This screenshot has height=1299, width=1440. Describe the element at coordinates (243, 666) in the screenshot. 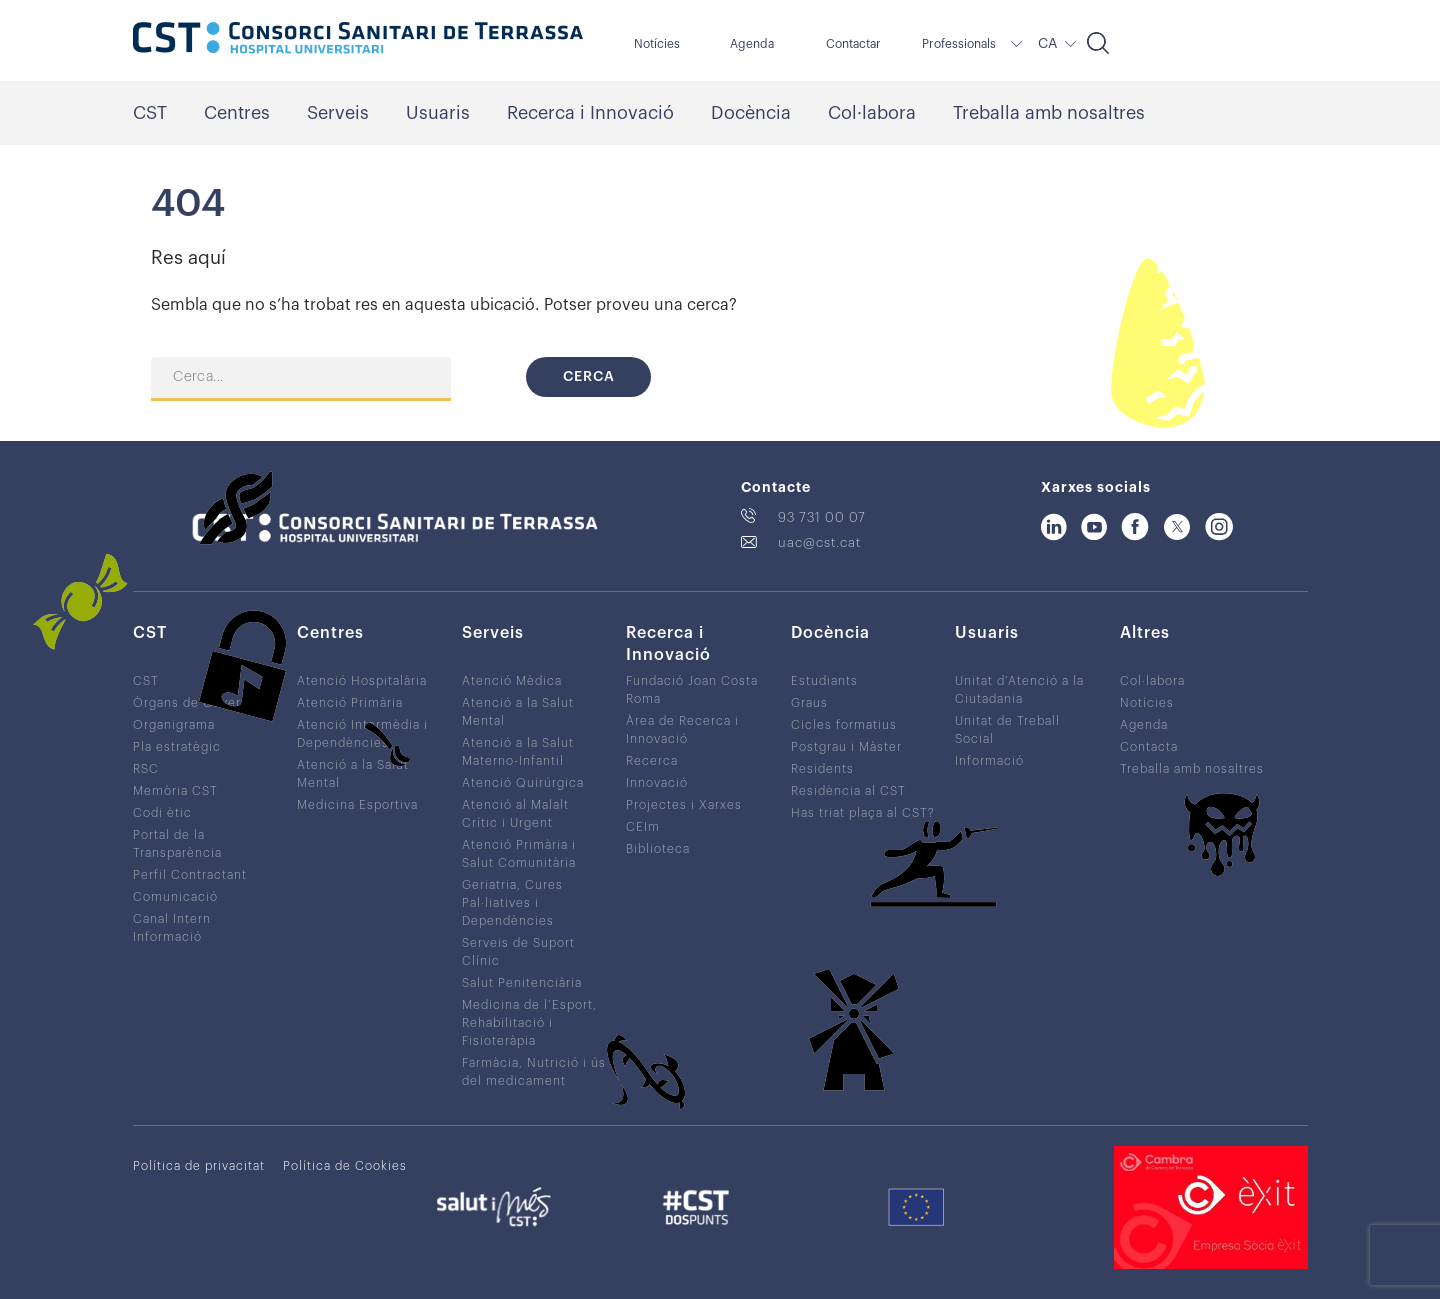

I see `mute or silence audio notifications` at that location.